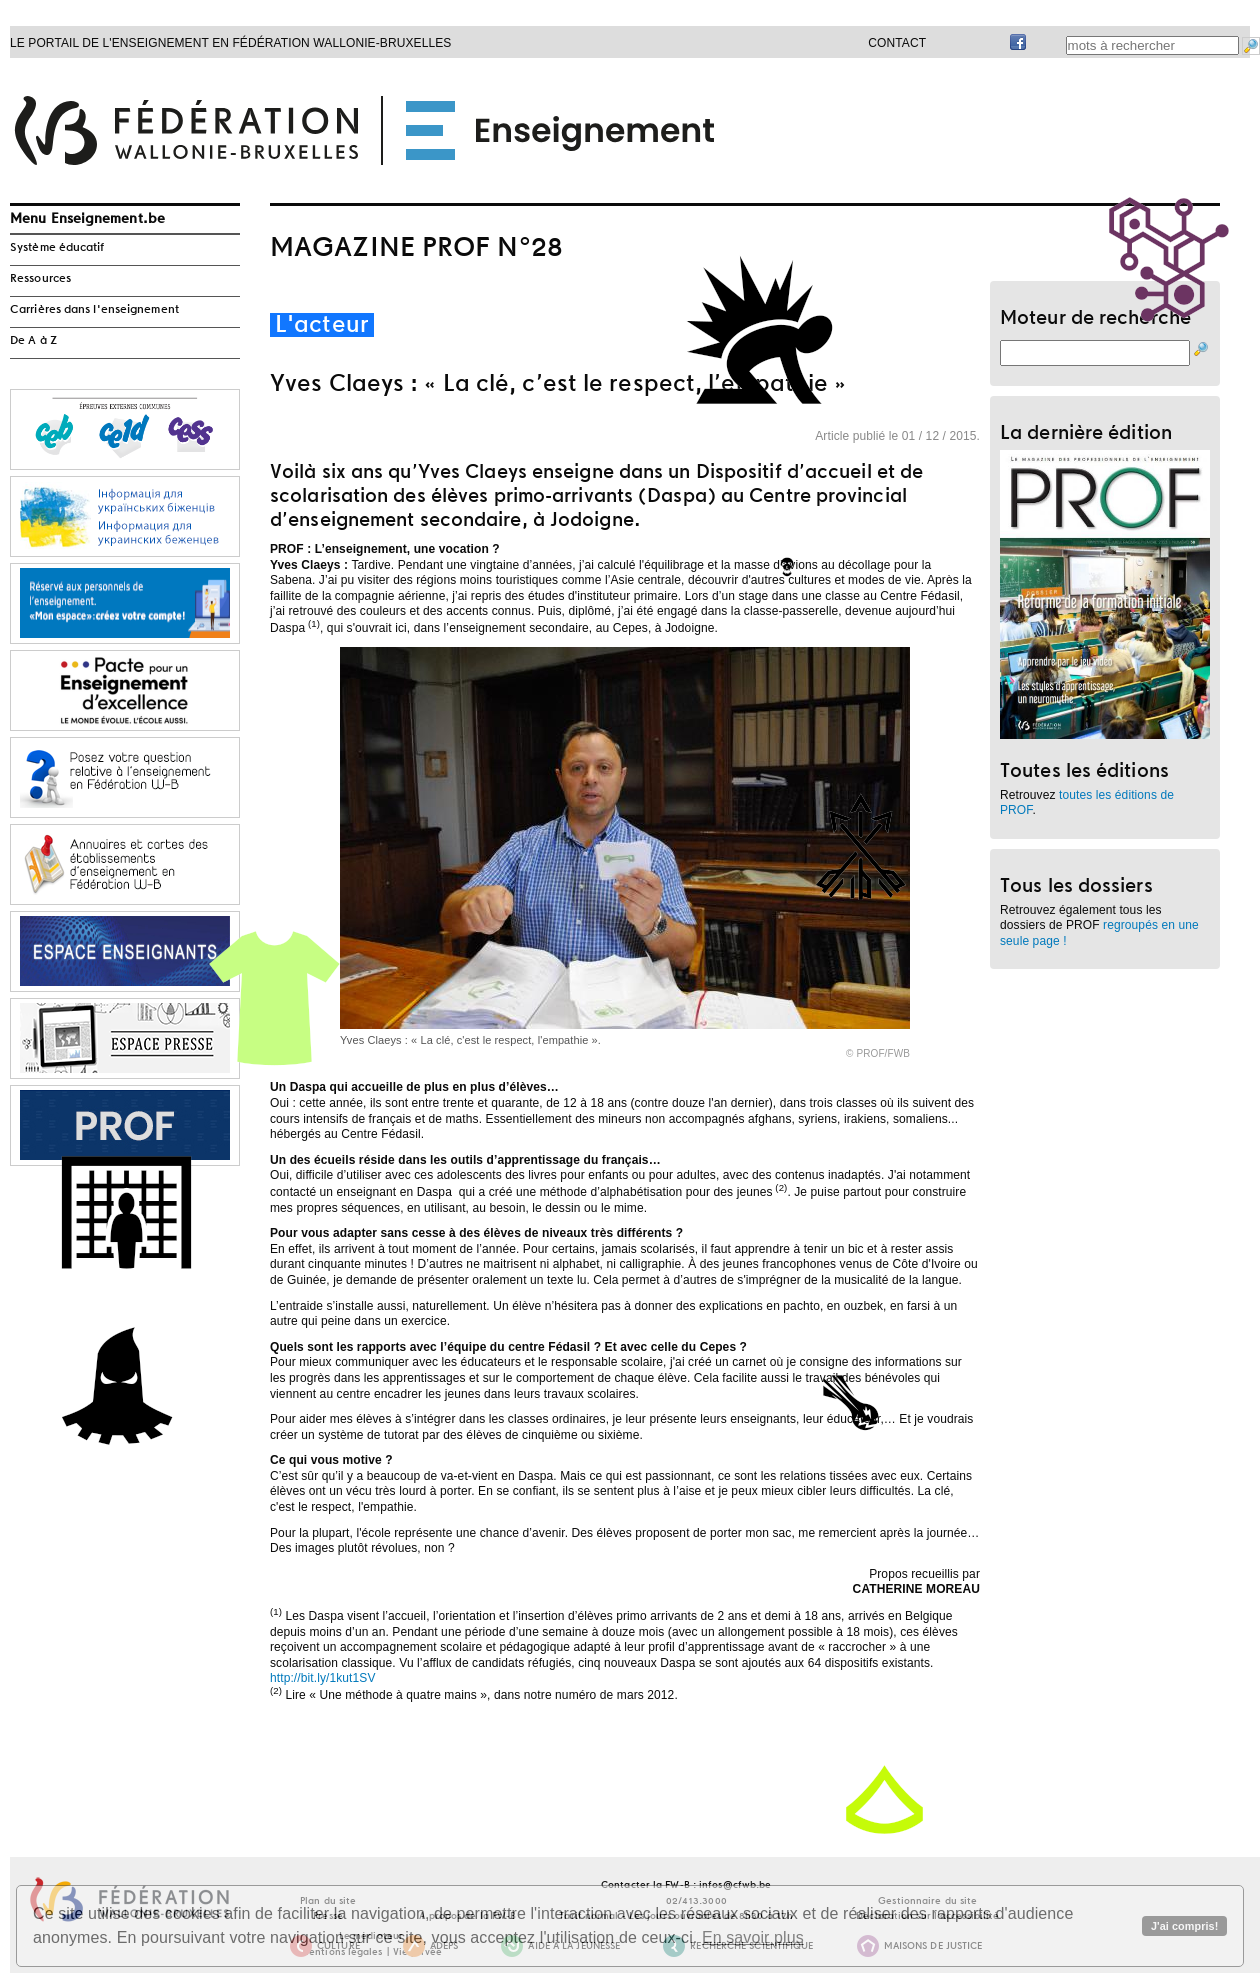  I want to click on indicates back pain or spinal discomfort, so click(757, 329).